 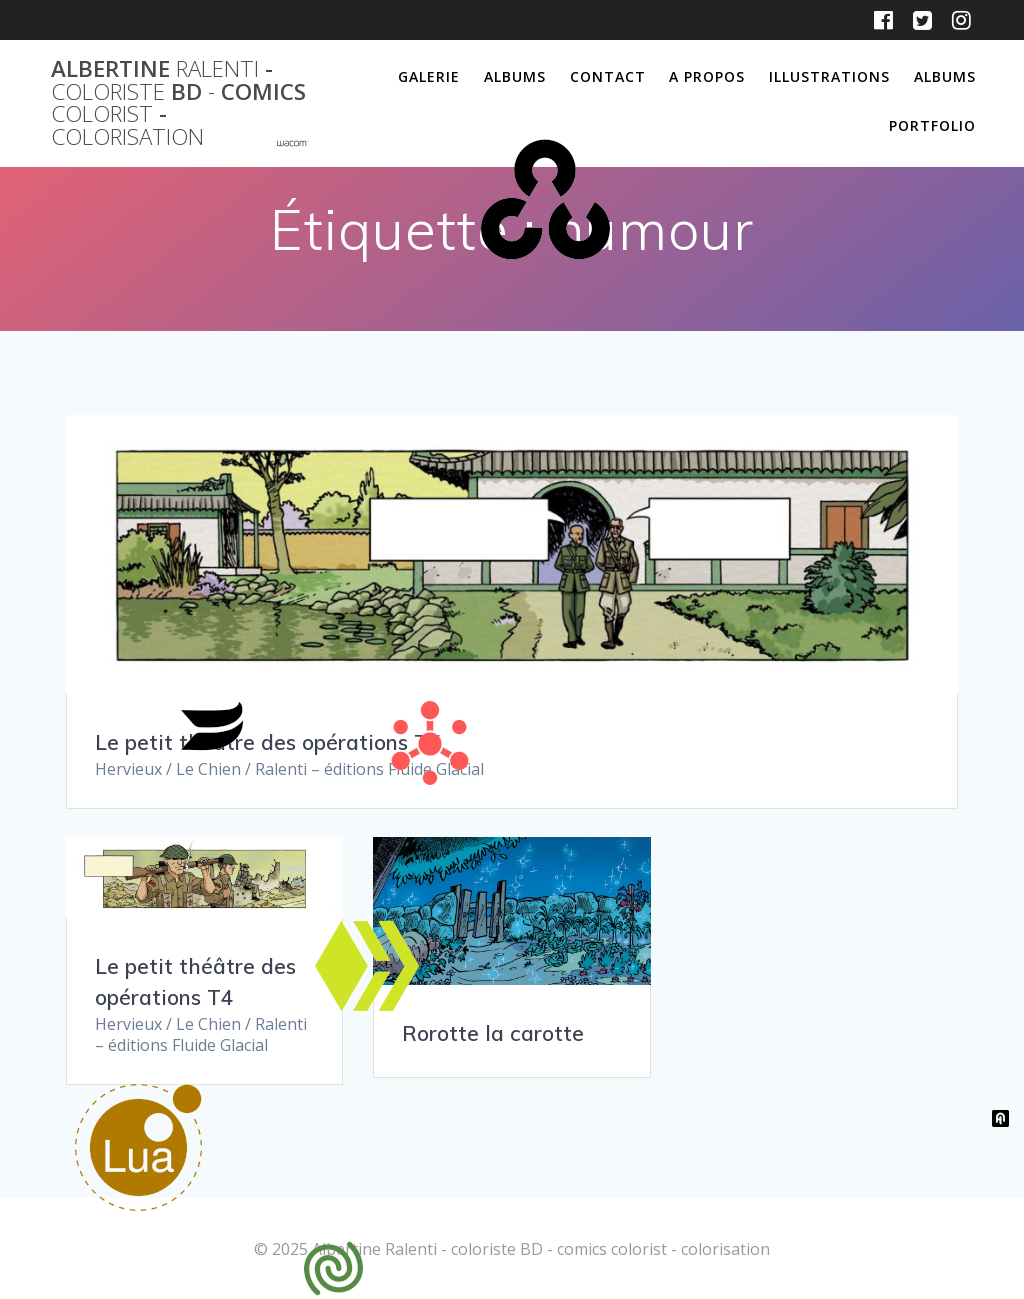 What do you see at coordinates (292, 143) in the screenshot?
I see `wacom brand logo` at bounding box center [292, 143].